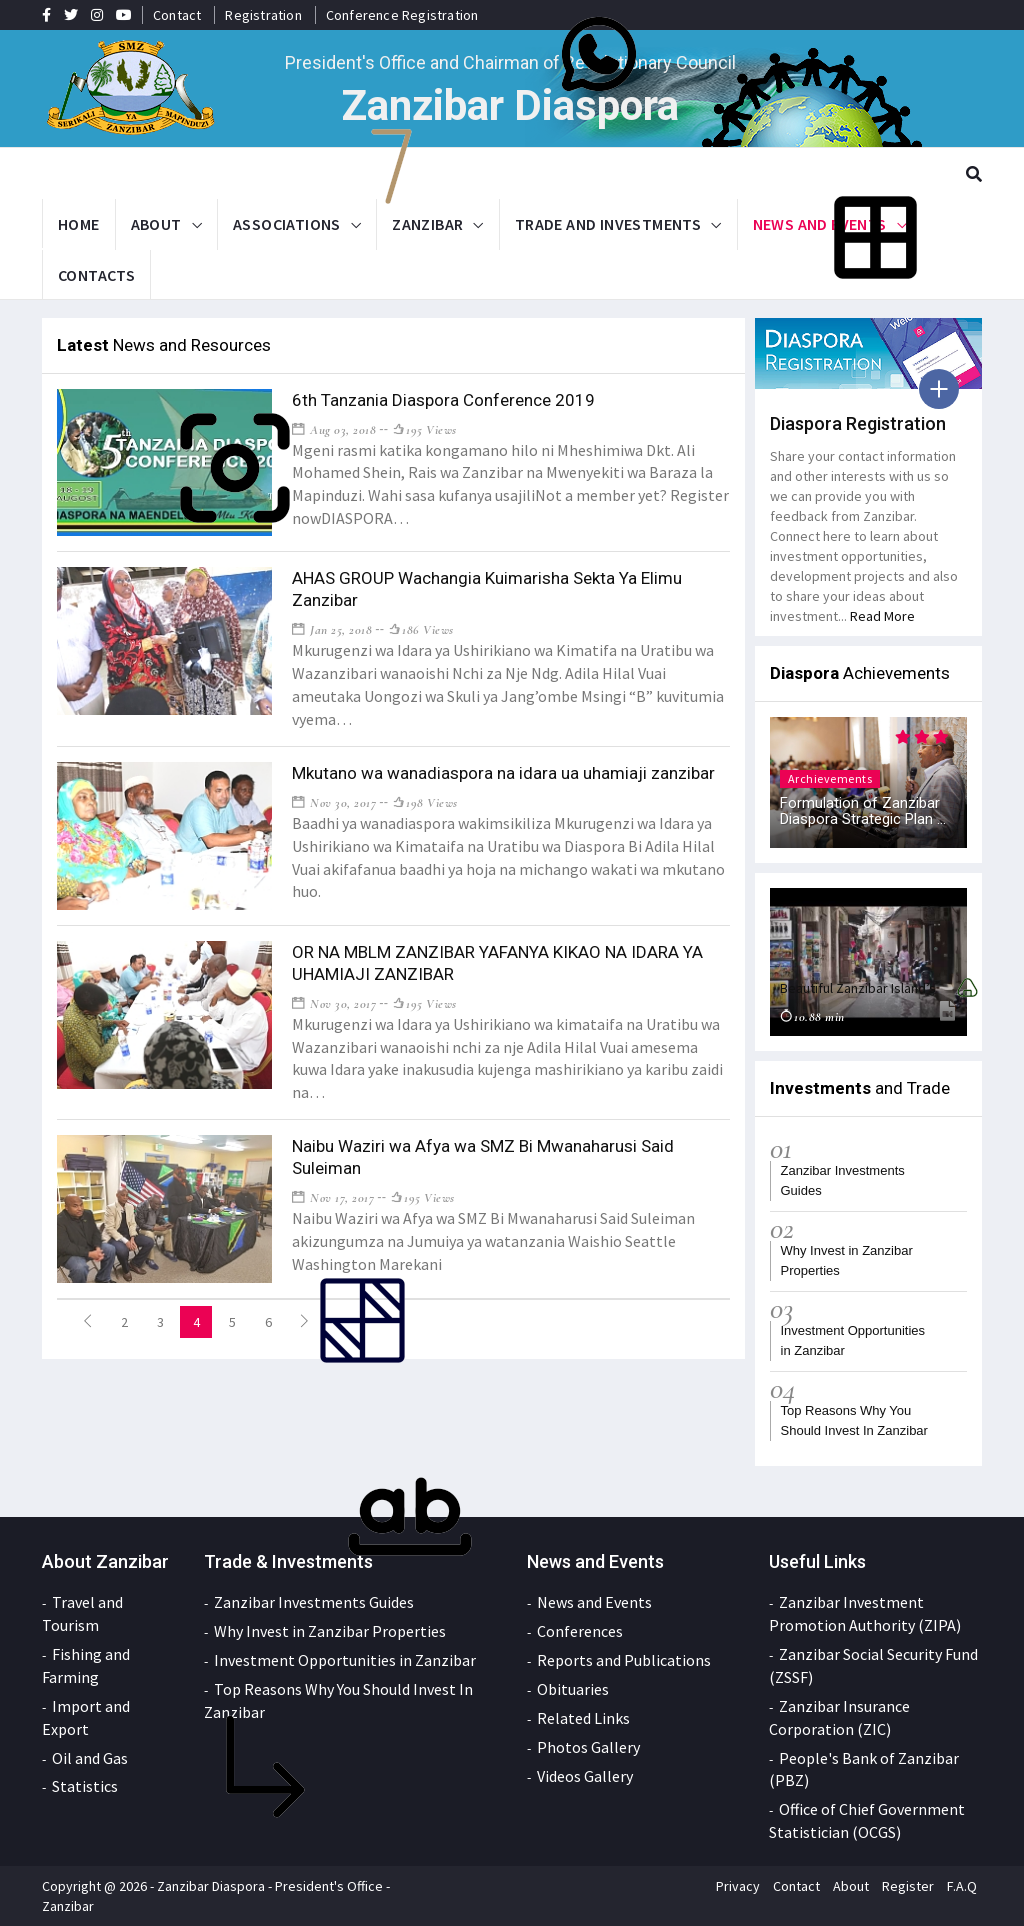 The width and height of the screenshot is (1024, 1926). What do you see at coordinates (235, 468) in the screenshot?
I see `capture a screenshot or photo` at bounding box center [235, 468].